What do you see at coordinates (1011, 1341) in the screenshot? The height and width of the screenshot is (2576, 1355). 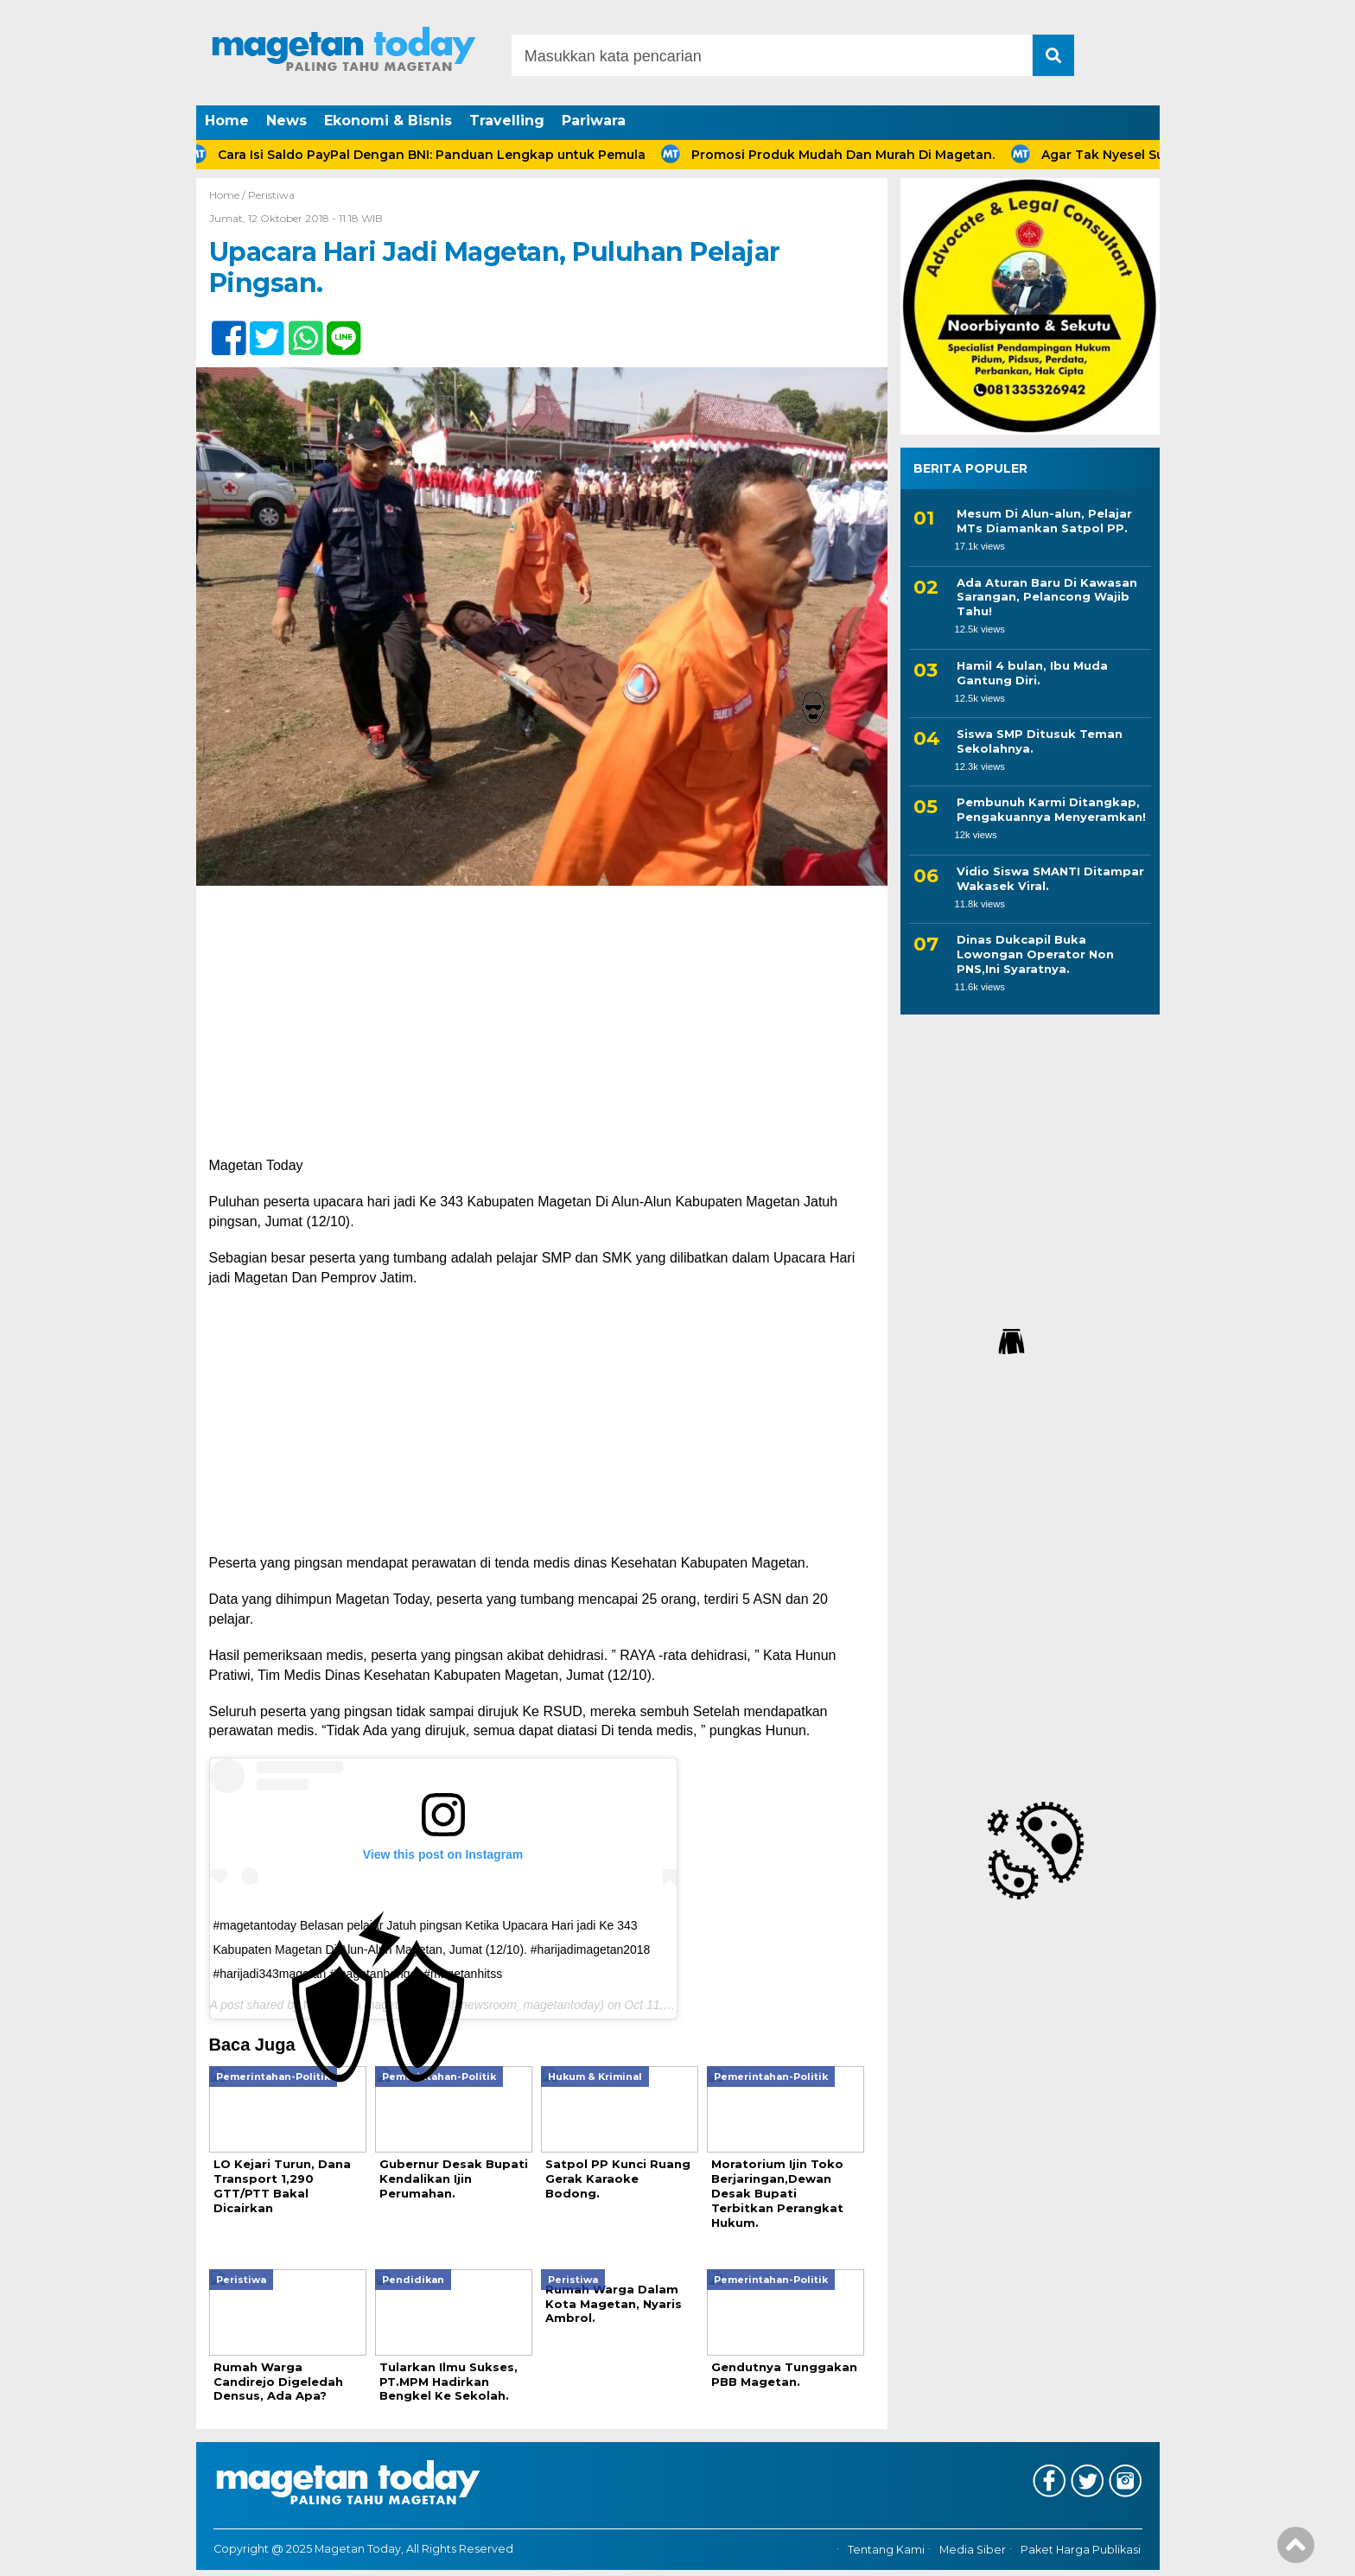 I see `browse skirts in clothing catalog` at bounding box center [1011, 1341].